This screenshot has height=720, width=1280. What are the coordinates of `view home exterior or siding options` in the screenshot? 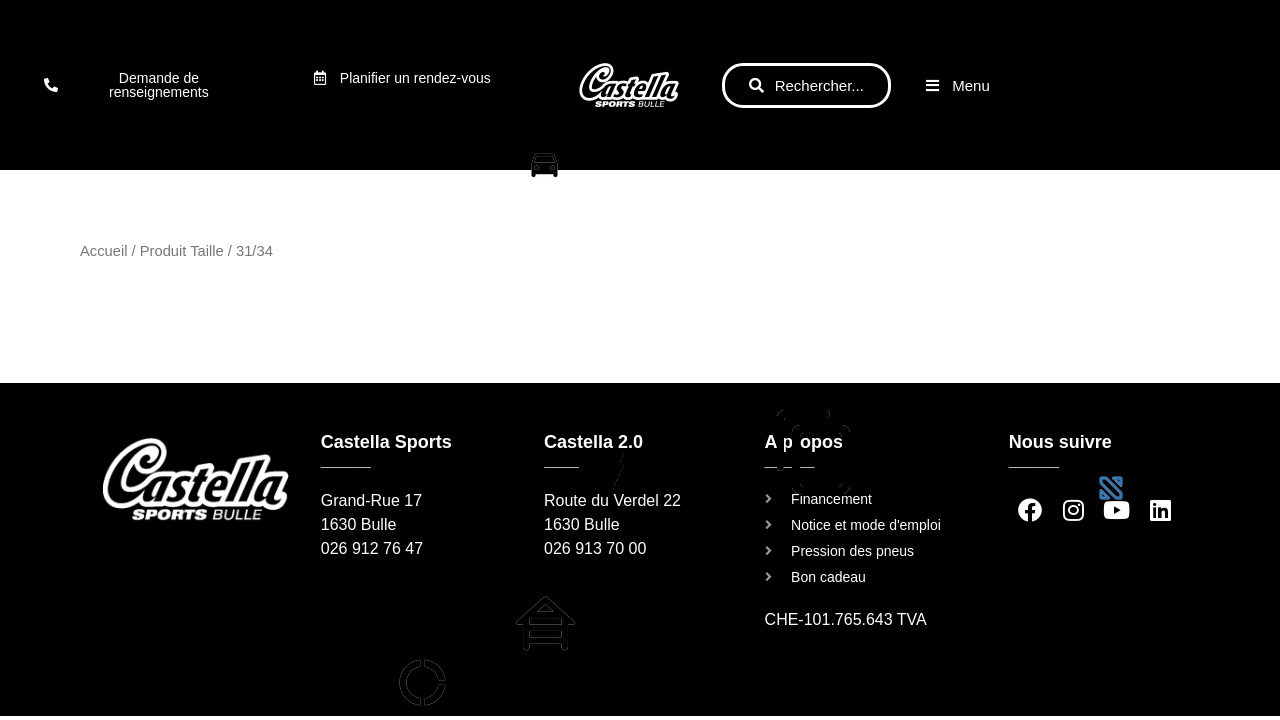 It's located at (545, 624).